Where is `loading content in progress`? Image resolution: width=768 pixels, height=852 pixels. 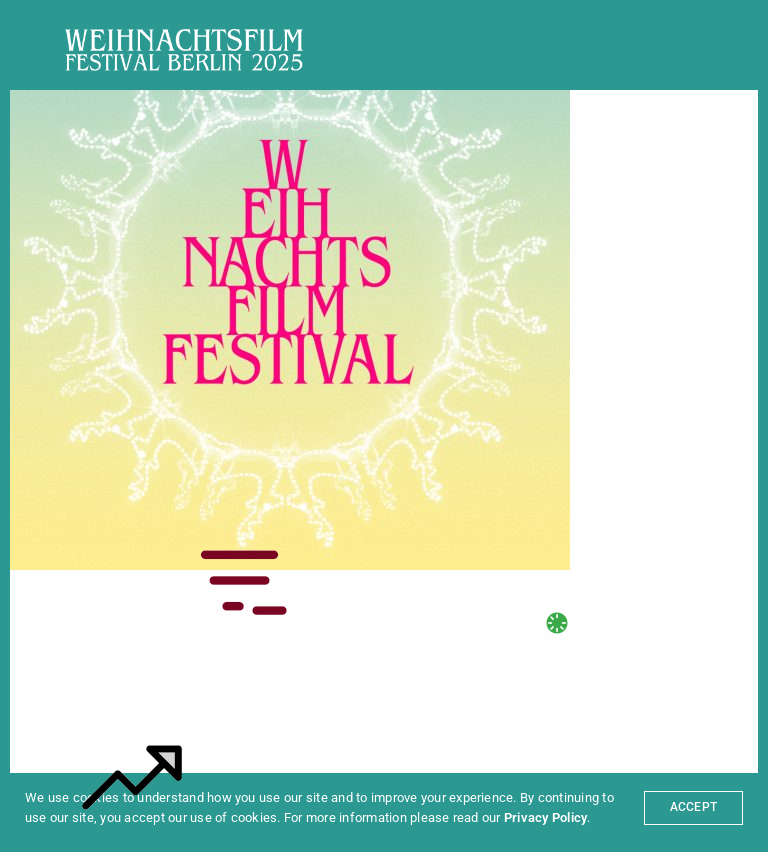 loading content in progress is located at coordinates (557, 623).